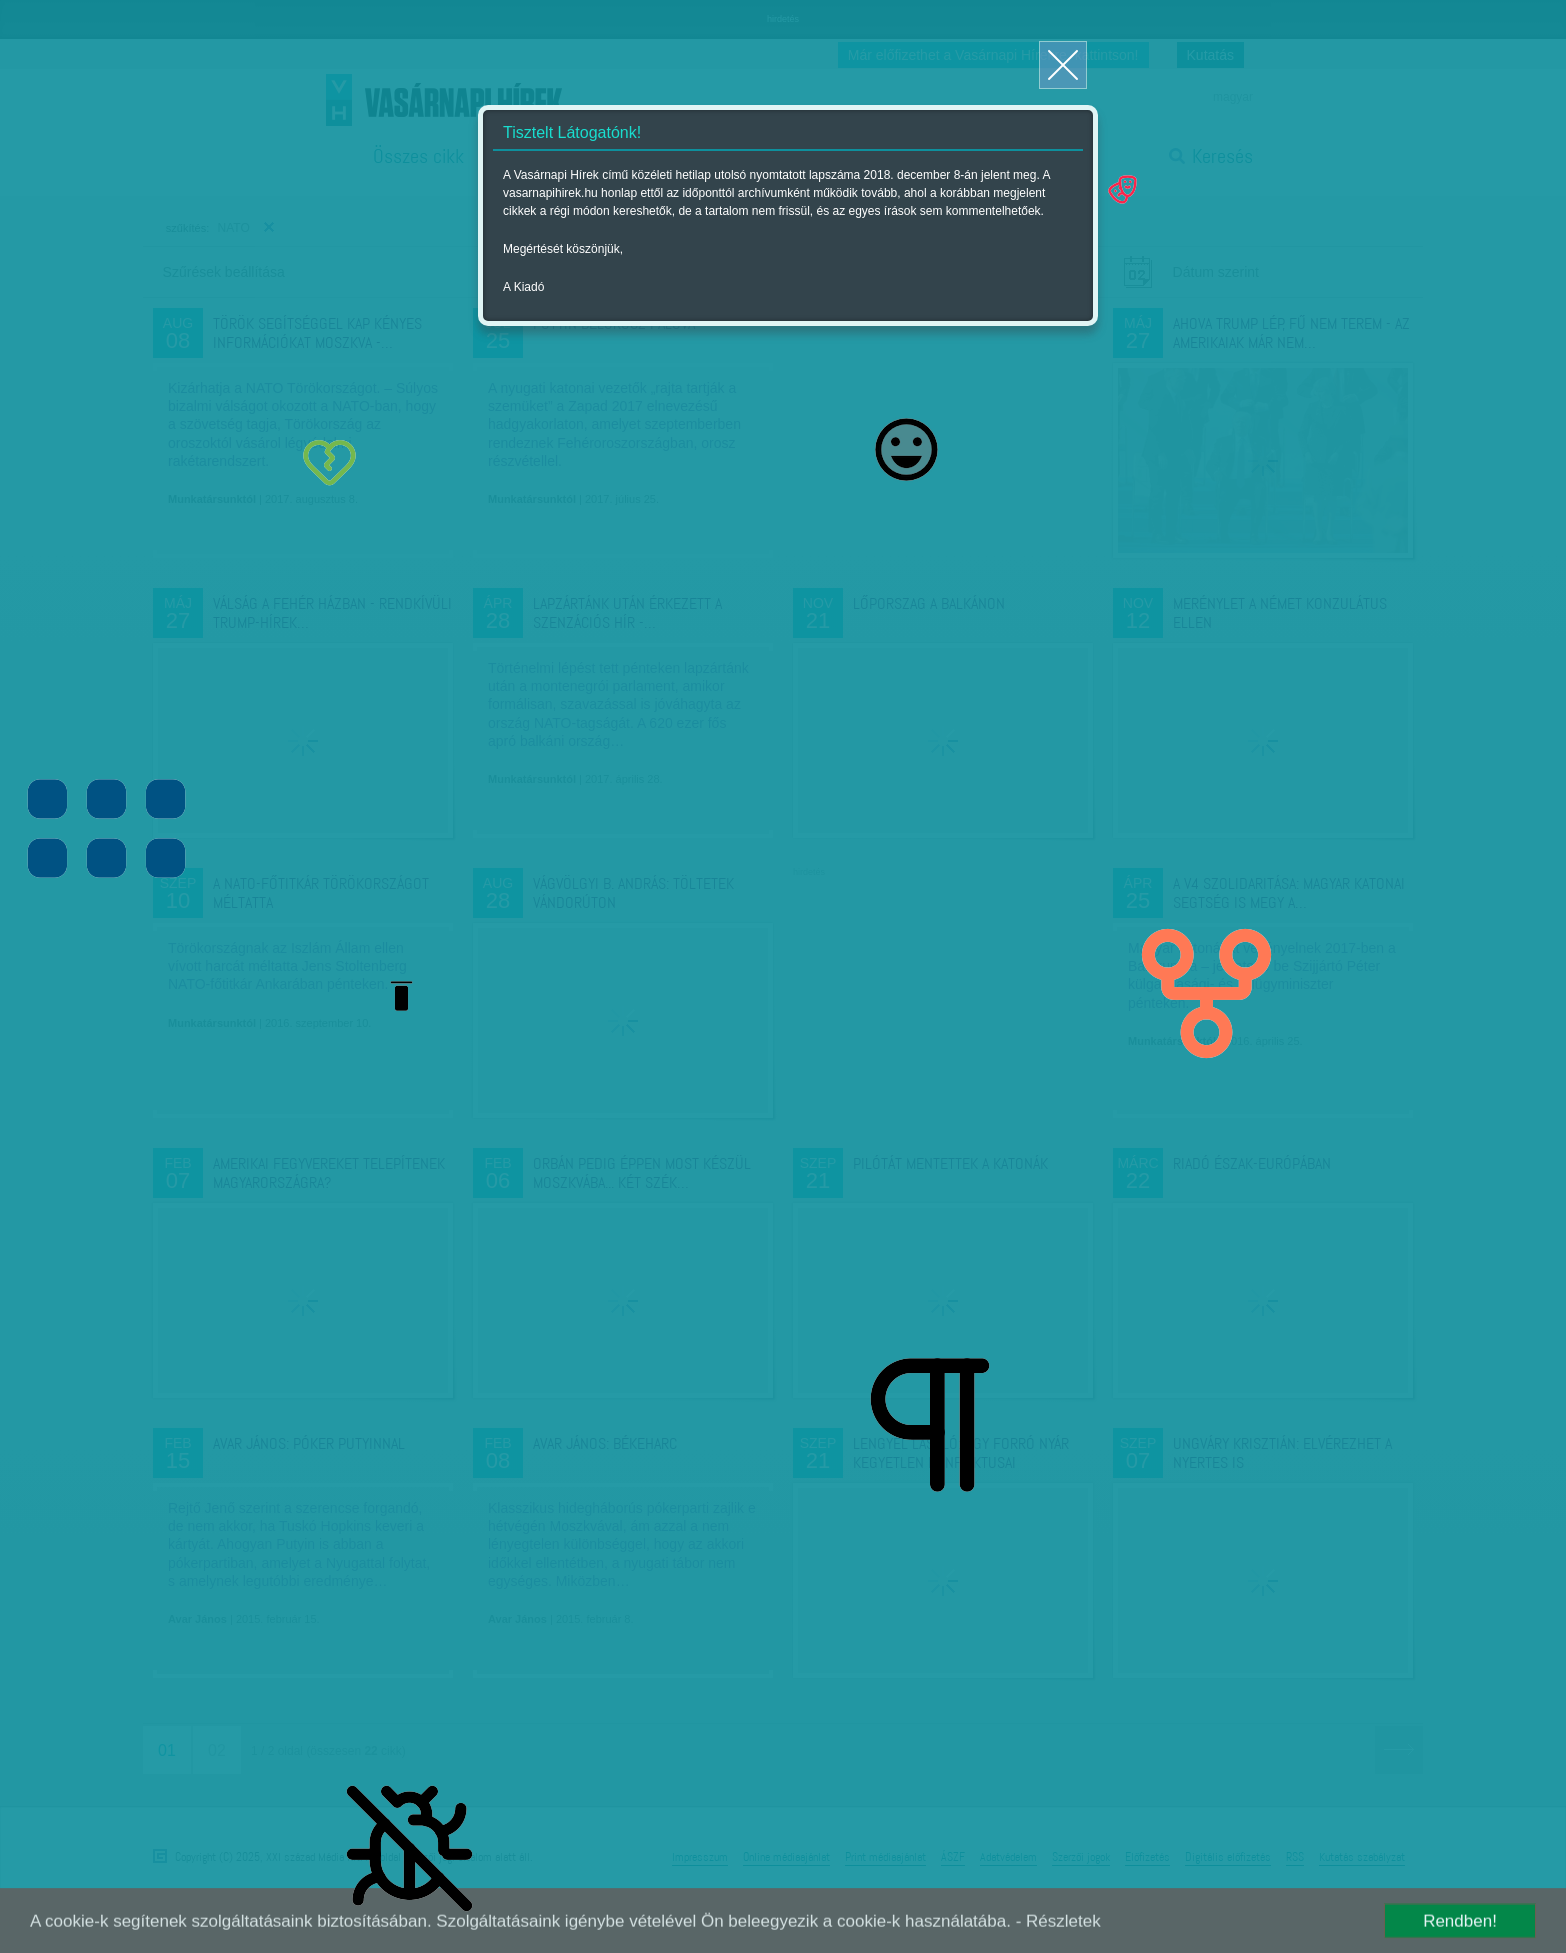 This screenshot has width=1566, height=1953. I want to click on switch to grid view layout, so click(106, 828).